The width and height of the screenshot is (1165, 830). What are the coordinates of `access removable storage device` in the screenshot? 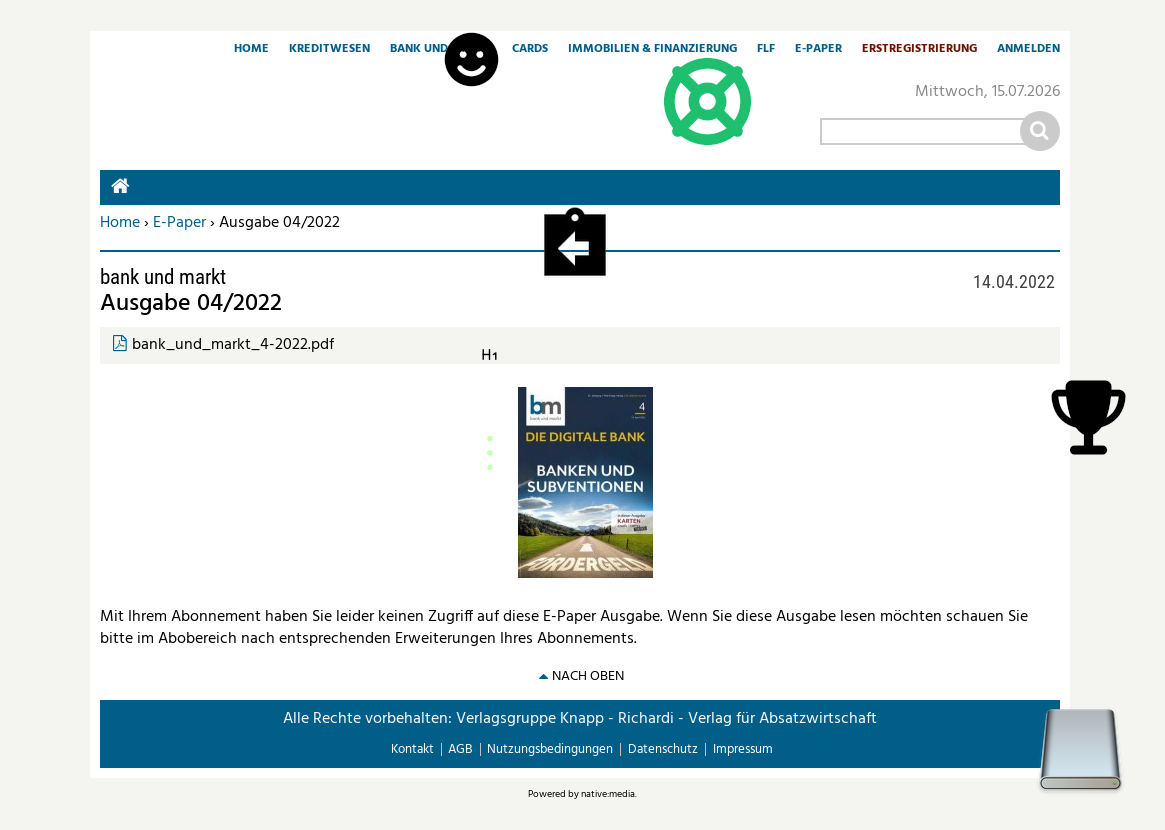 It's located at (1080, 750).